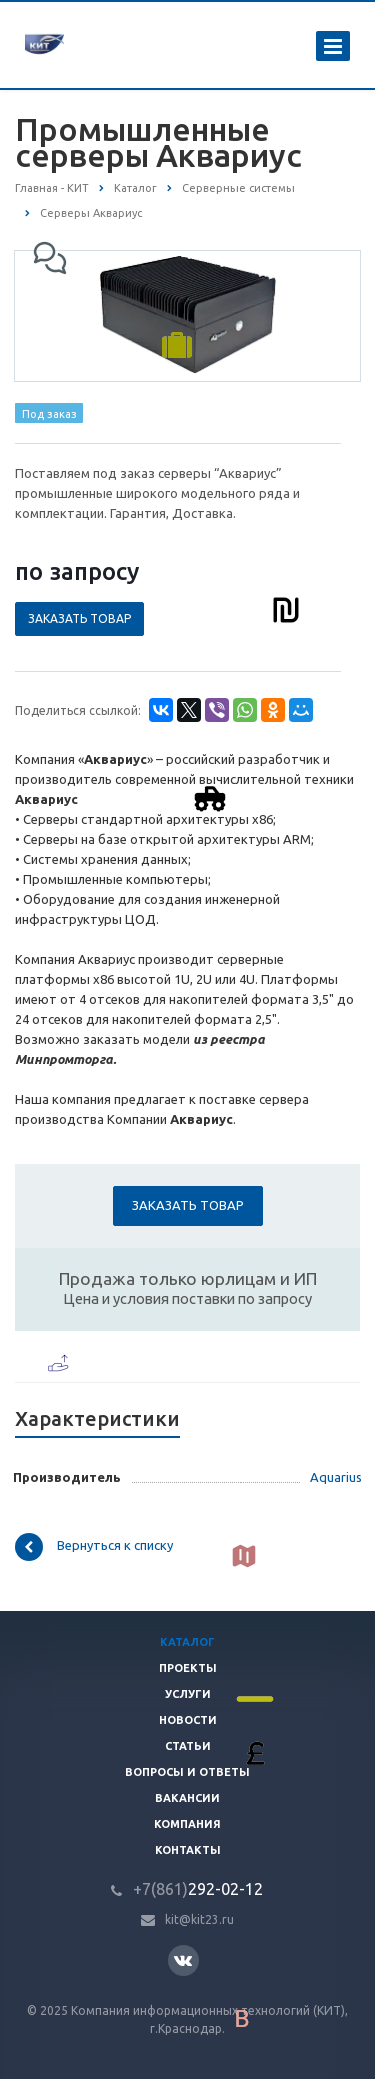 This screenshot has height=2079, width=375. What do you see at coordinates (59, 1364) in the screenshot?
I see `upload or share content manually` at bounding box center [59, 1364].